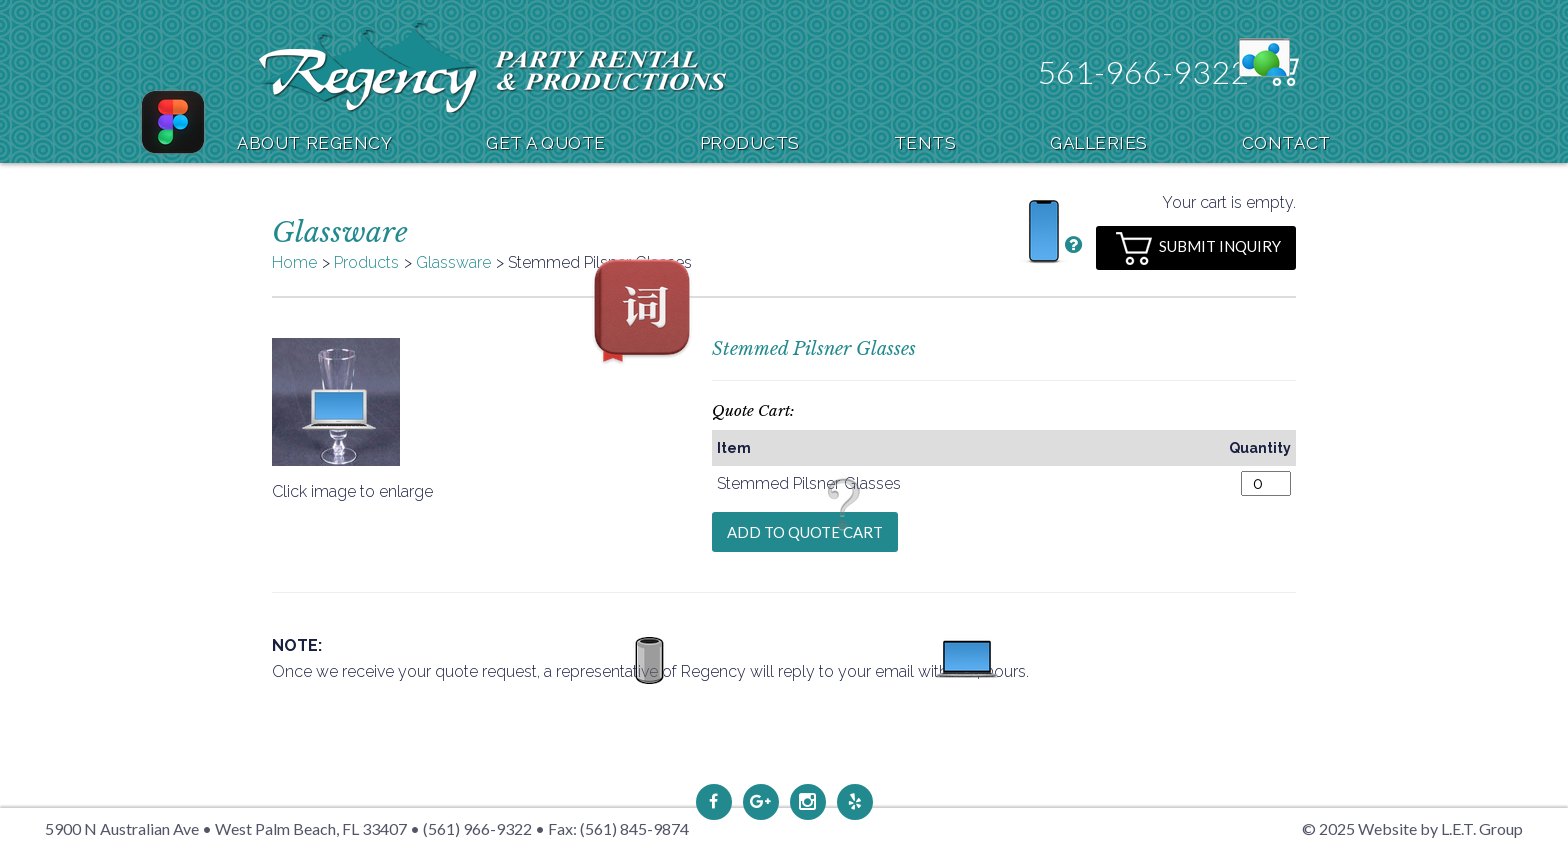 The image size is (1568, 850). I want to click on open the Books app, so click(755, 535).